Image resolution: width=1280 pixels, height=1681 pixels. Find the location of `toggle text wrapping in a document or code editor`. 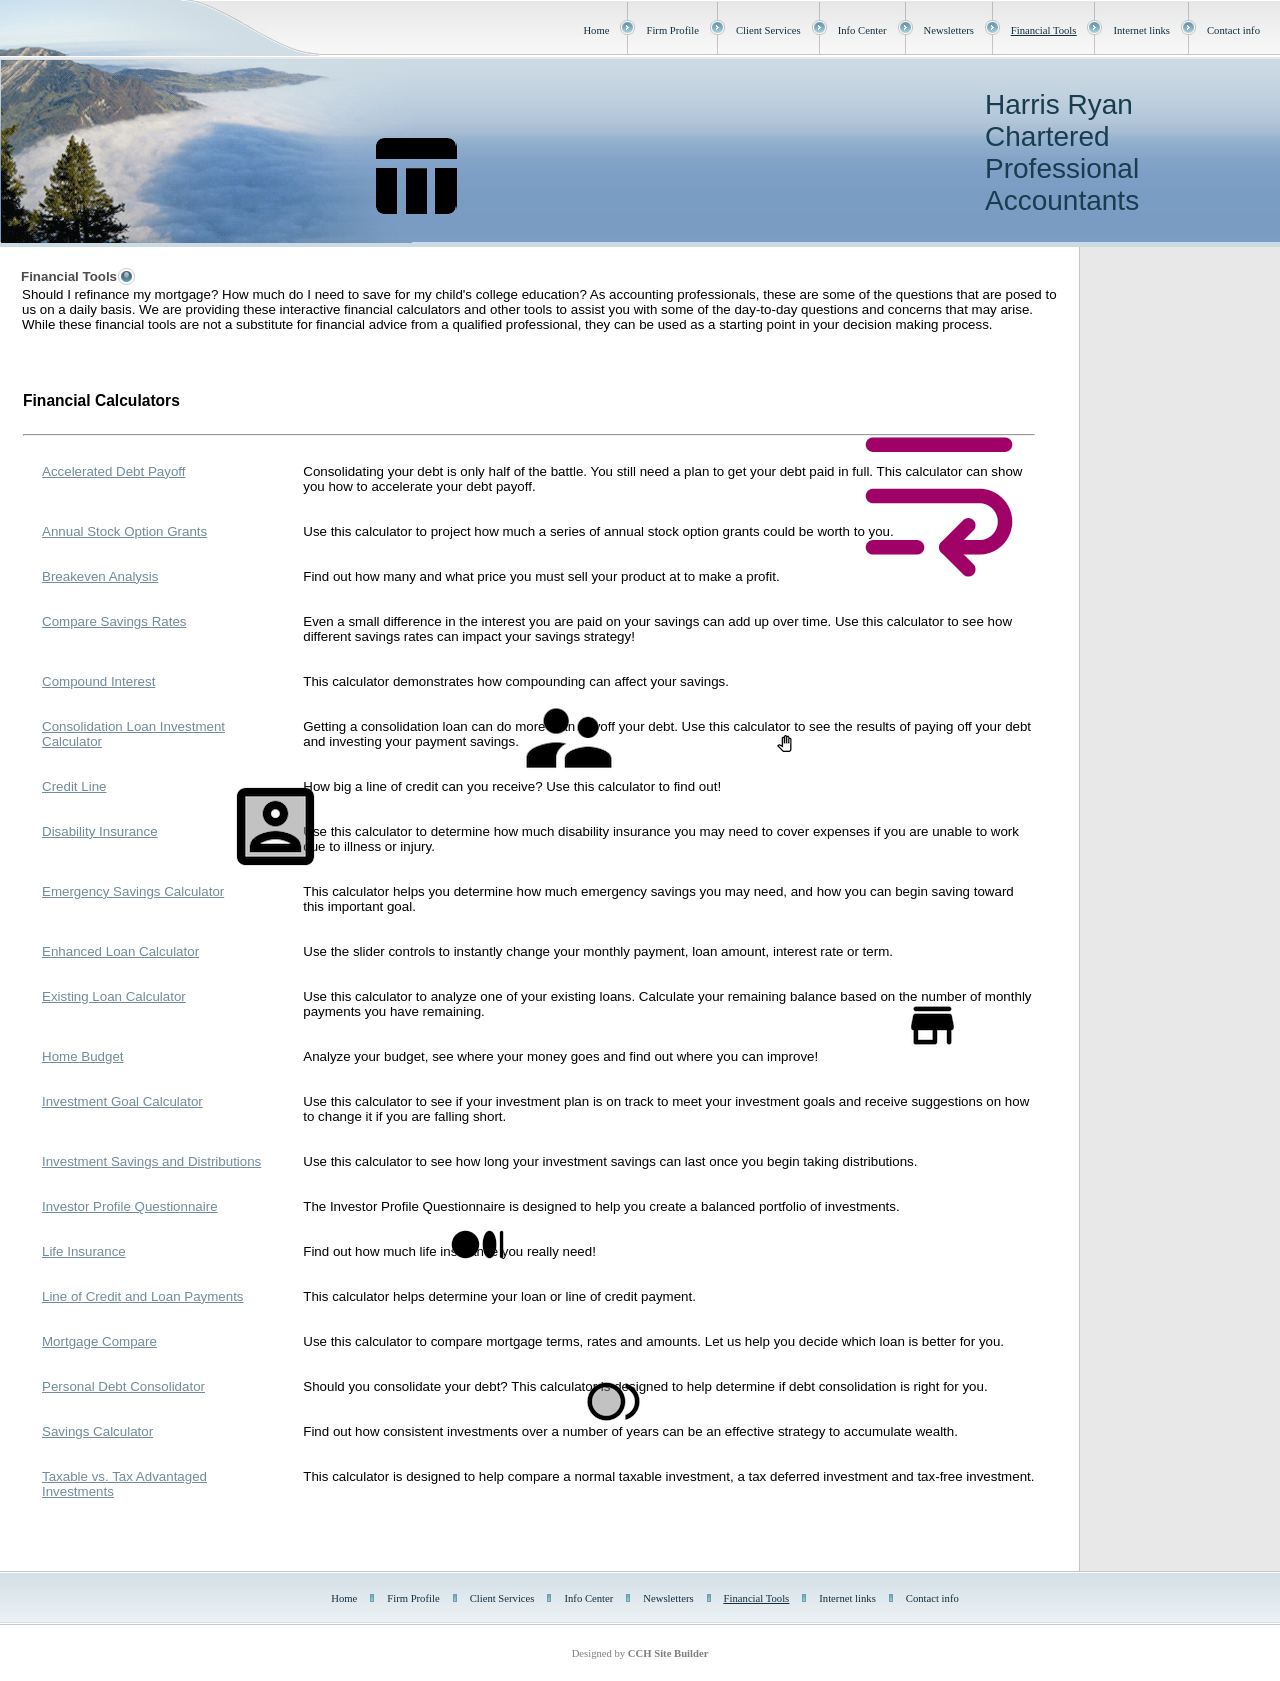

toggle text wrapping in a document or code editor is located at coordinates (939, 496).